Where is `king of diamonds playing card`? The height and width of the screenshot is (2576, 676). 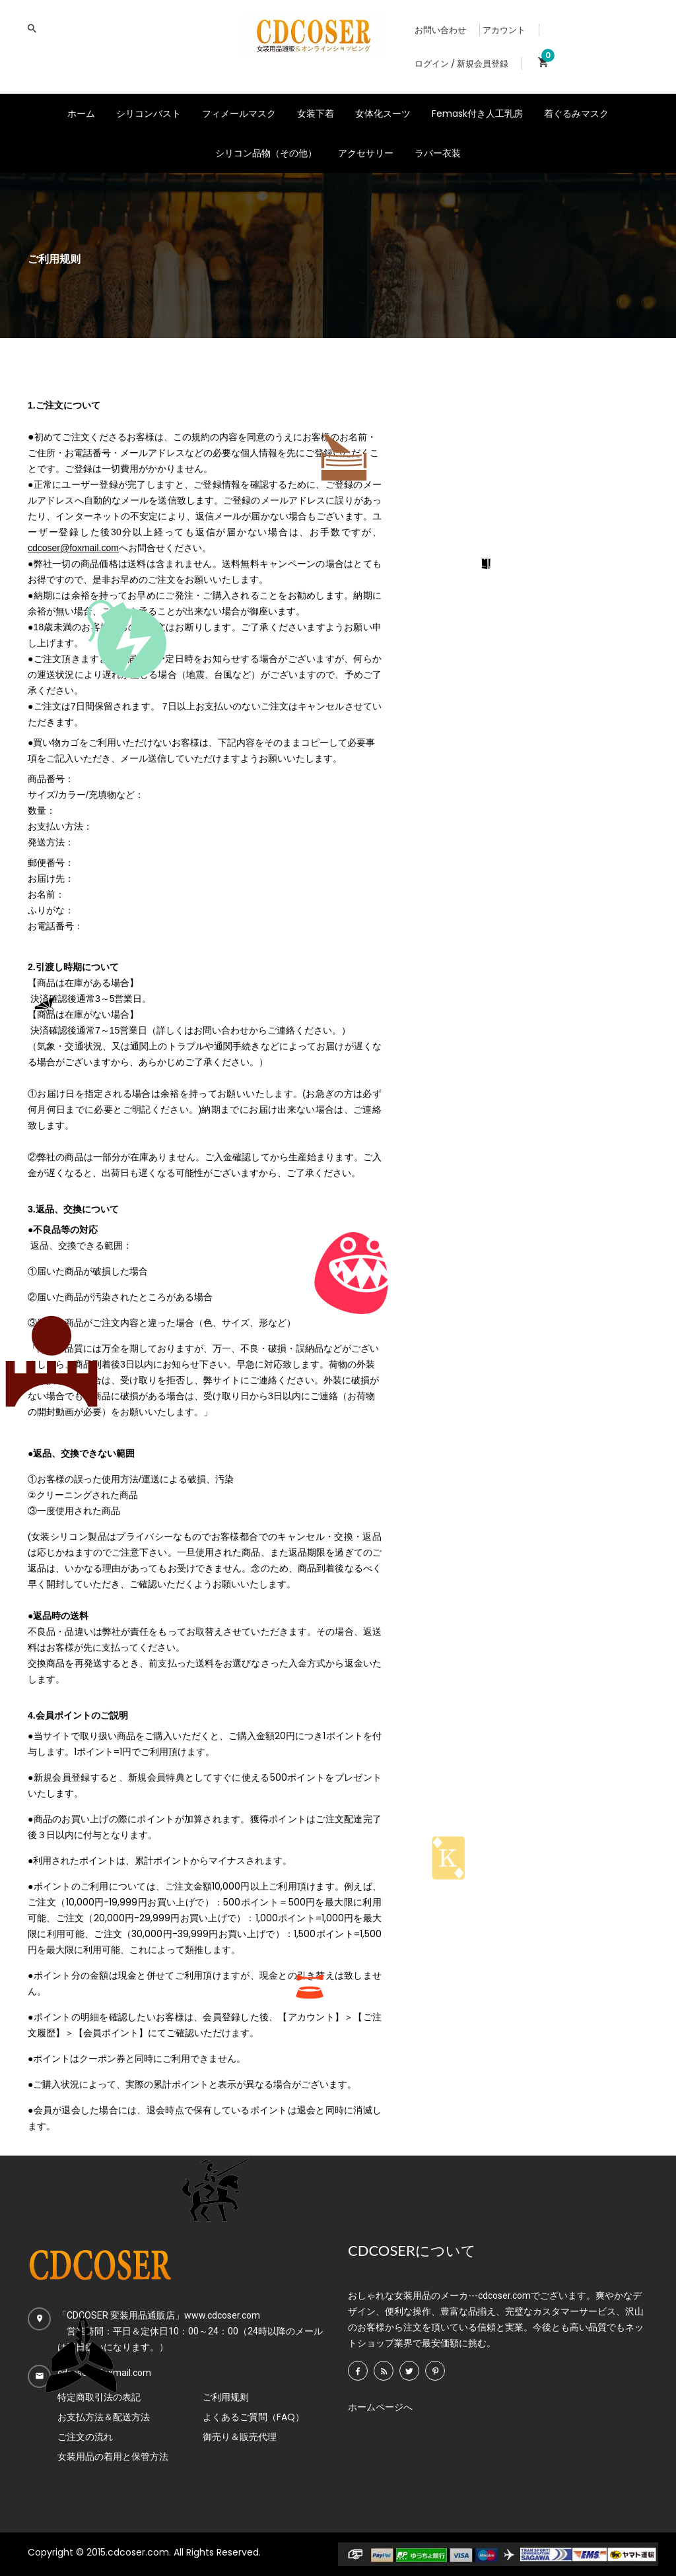
king of diamonds playing card is located at coordinates (448, 1858).